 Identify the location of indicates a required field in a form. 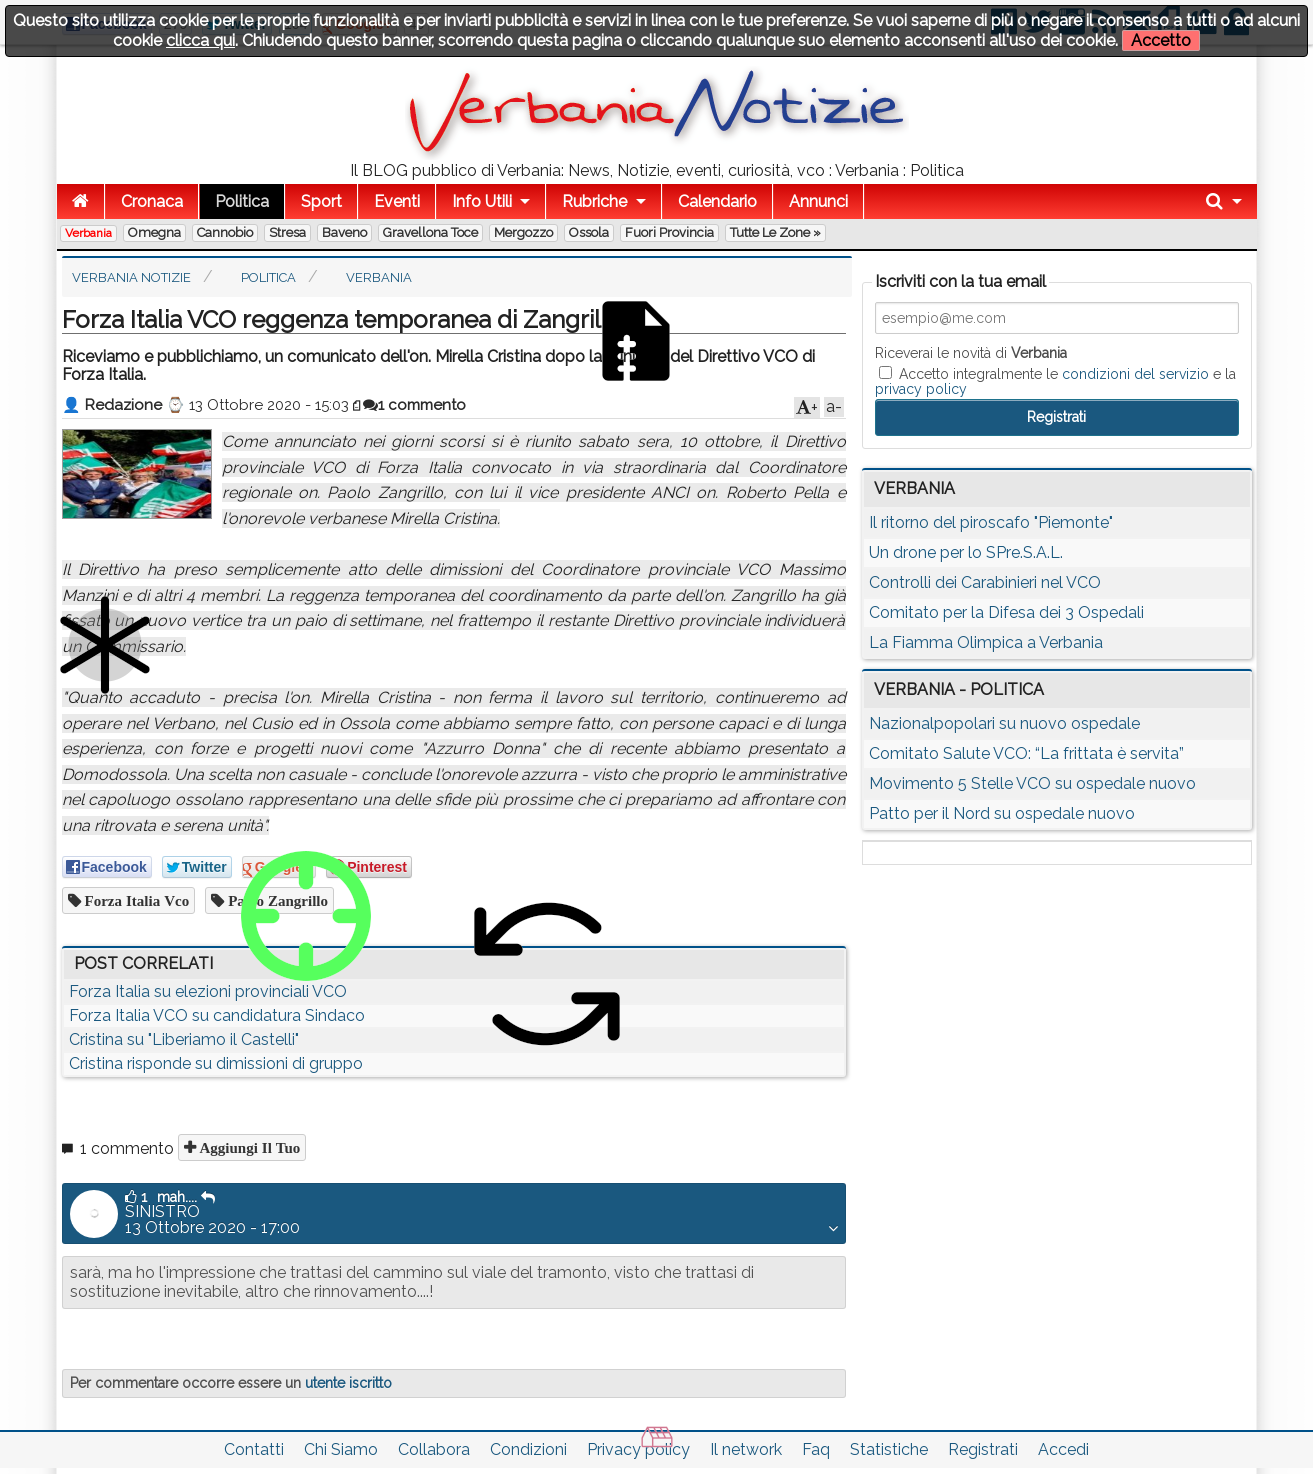
(105, 645).